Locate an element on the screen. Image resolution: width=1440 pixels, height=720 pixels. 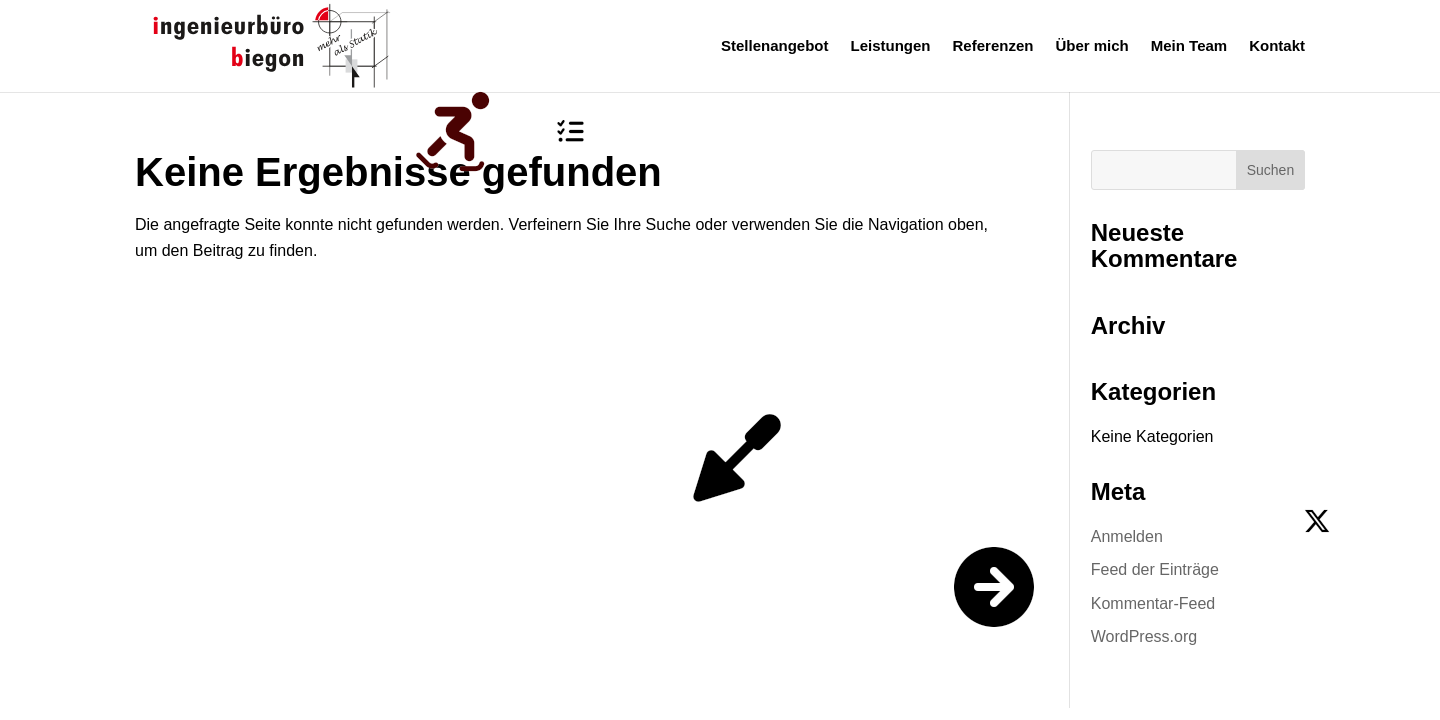
share to X (formerly Twitter) is located at coordinates (1317, 521).